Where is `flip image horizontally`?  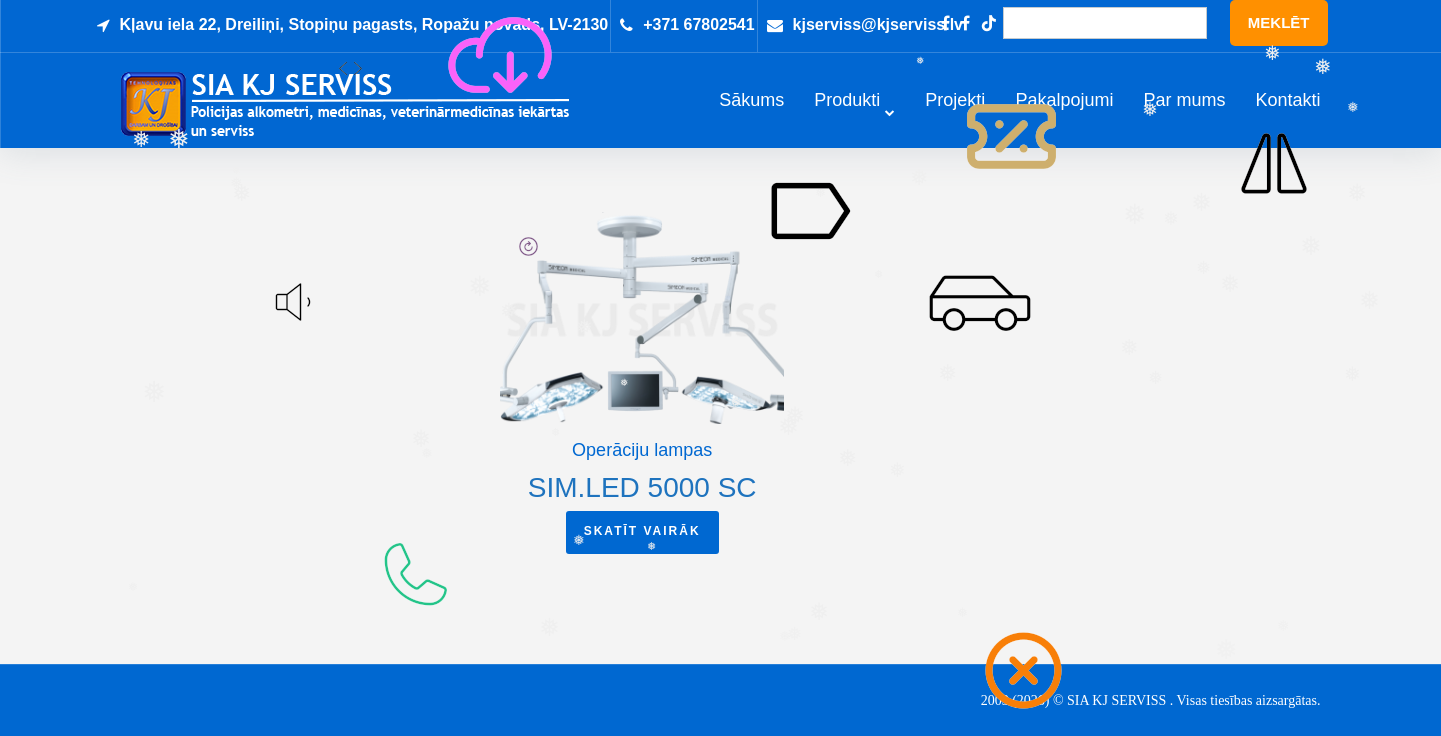
flip image horizontally is located at coordinates (1274, 166).